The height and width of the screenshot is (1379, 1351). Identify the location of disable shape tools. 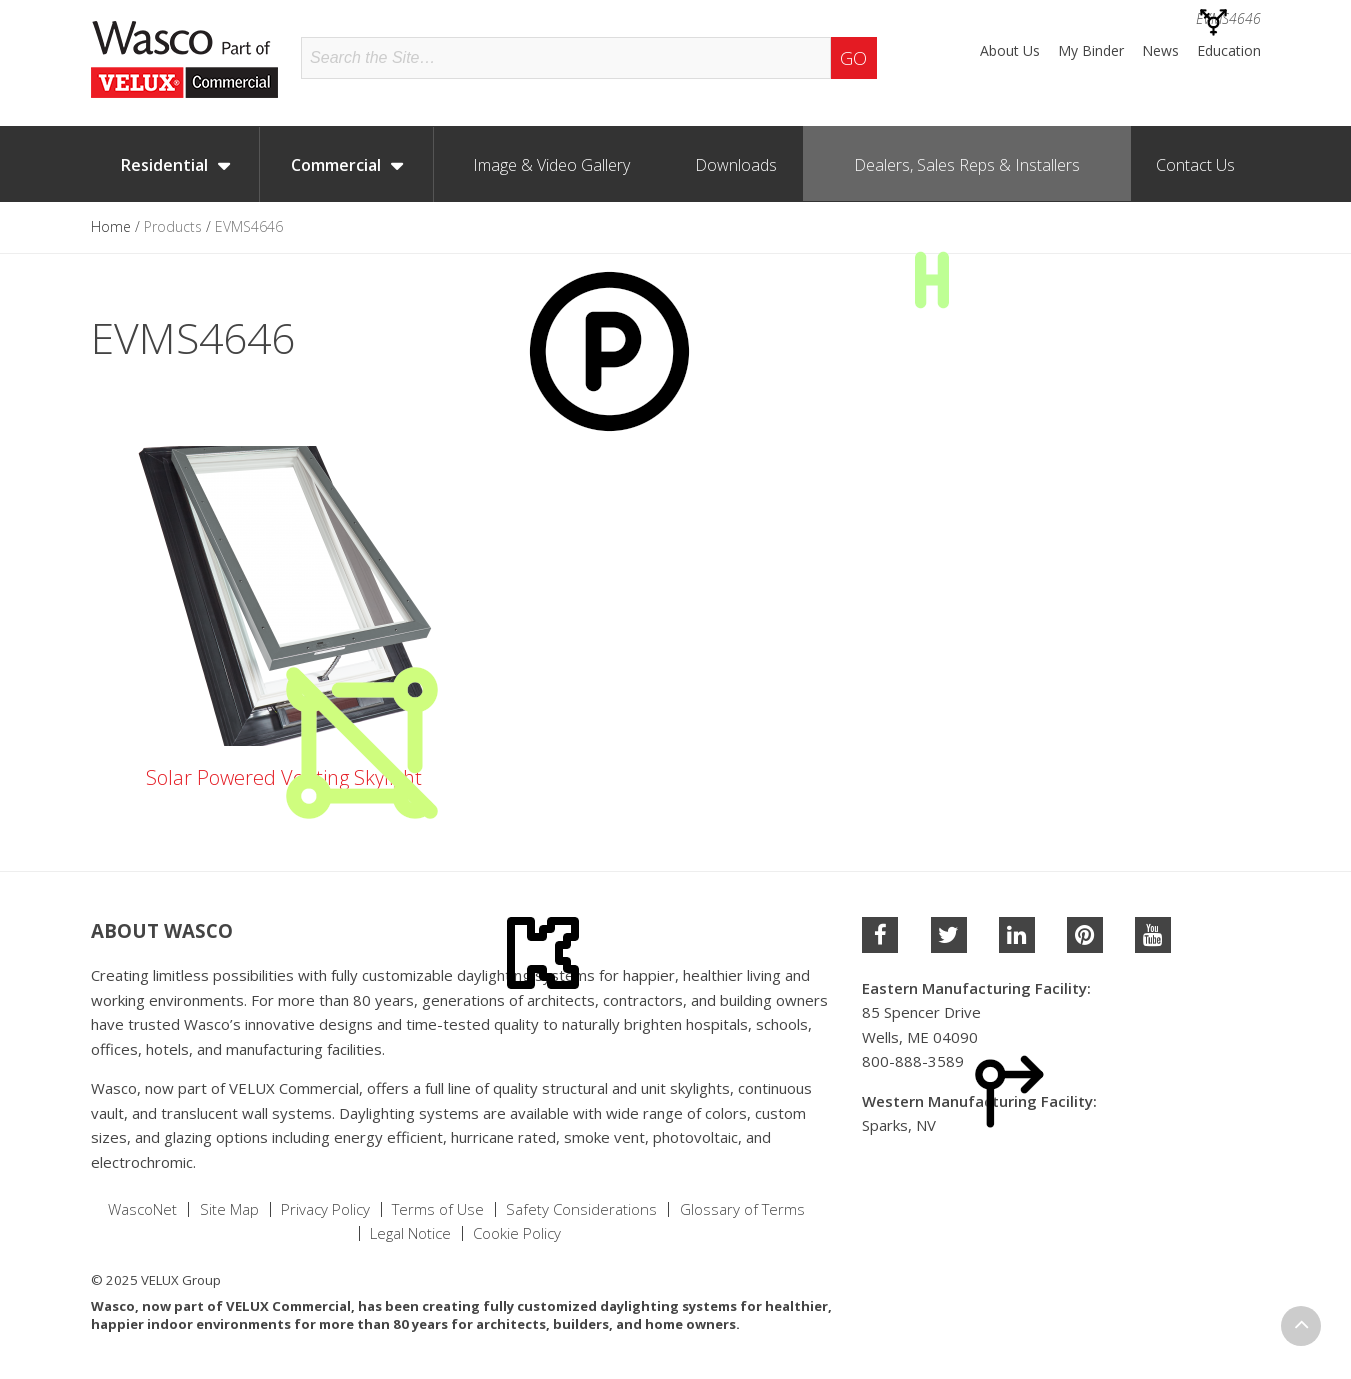
(362, 743).